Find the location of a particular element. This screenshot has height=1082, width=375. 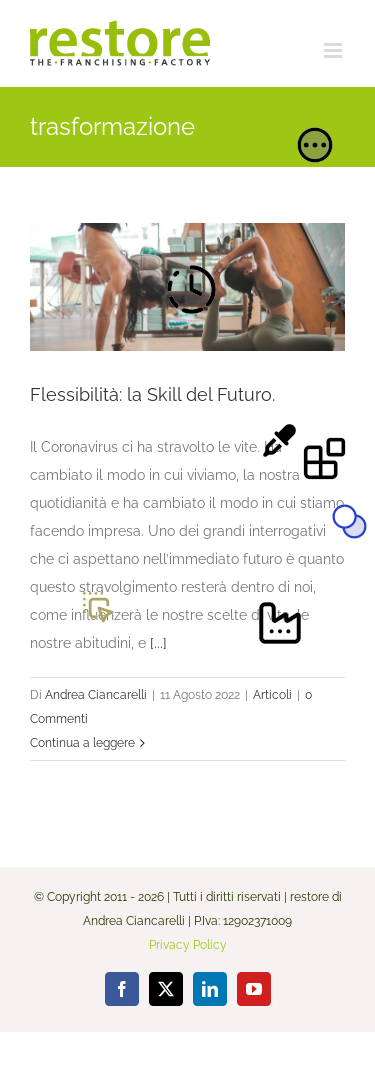

subtract or remove a shape from selection is located at coordinates (349, 521).